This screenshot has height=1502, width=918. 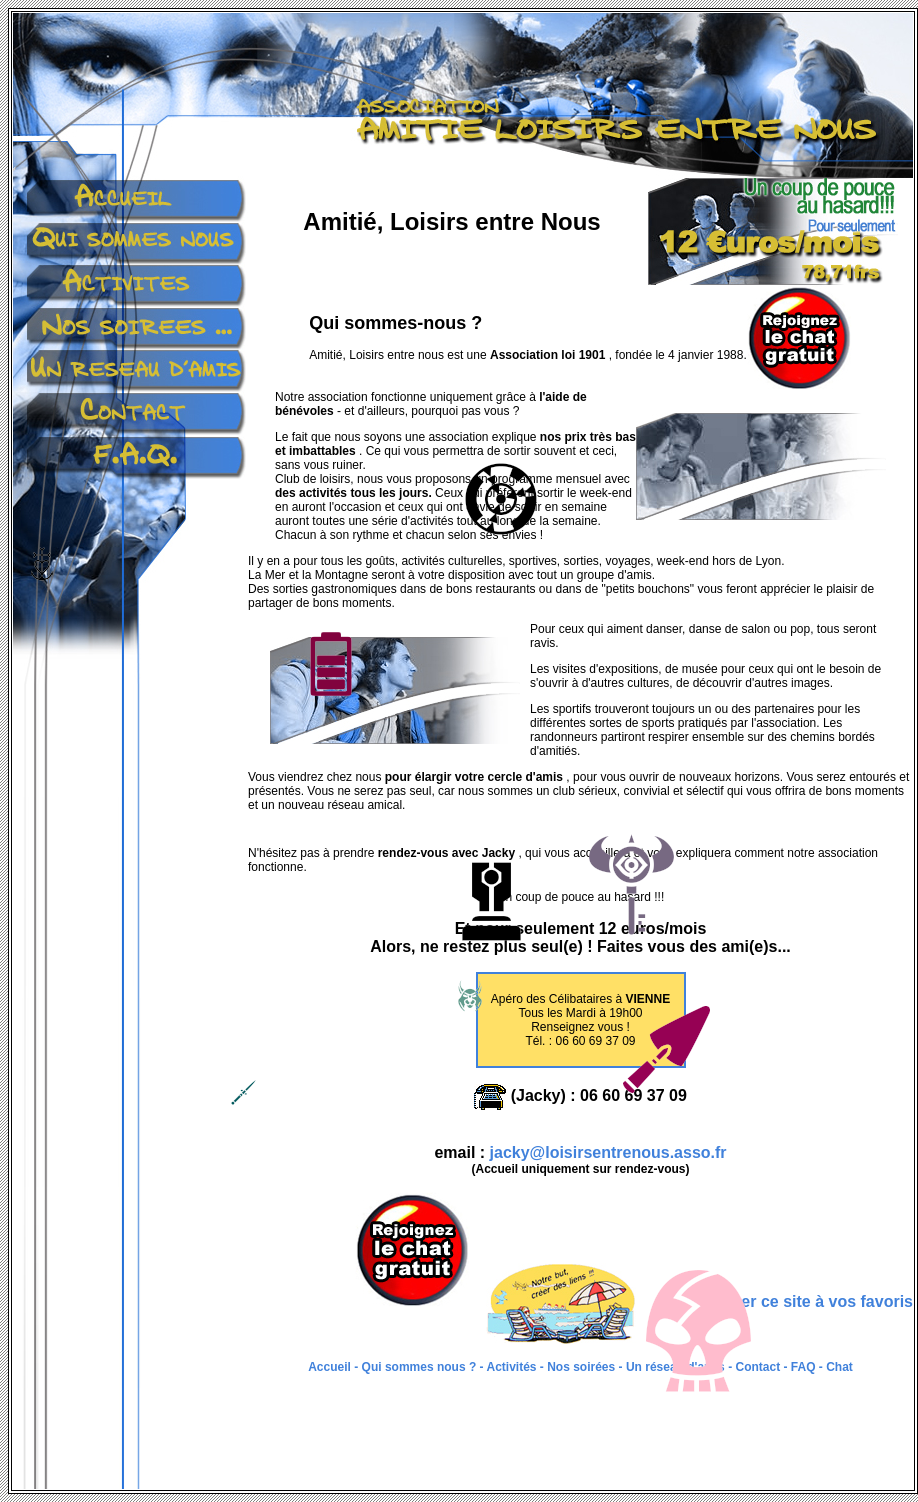 I want to click on access gardening or landscaping tools, so click(x=666, y=1049).